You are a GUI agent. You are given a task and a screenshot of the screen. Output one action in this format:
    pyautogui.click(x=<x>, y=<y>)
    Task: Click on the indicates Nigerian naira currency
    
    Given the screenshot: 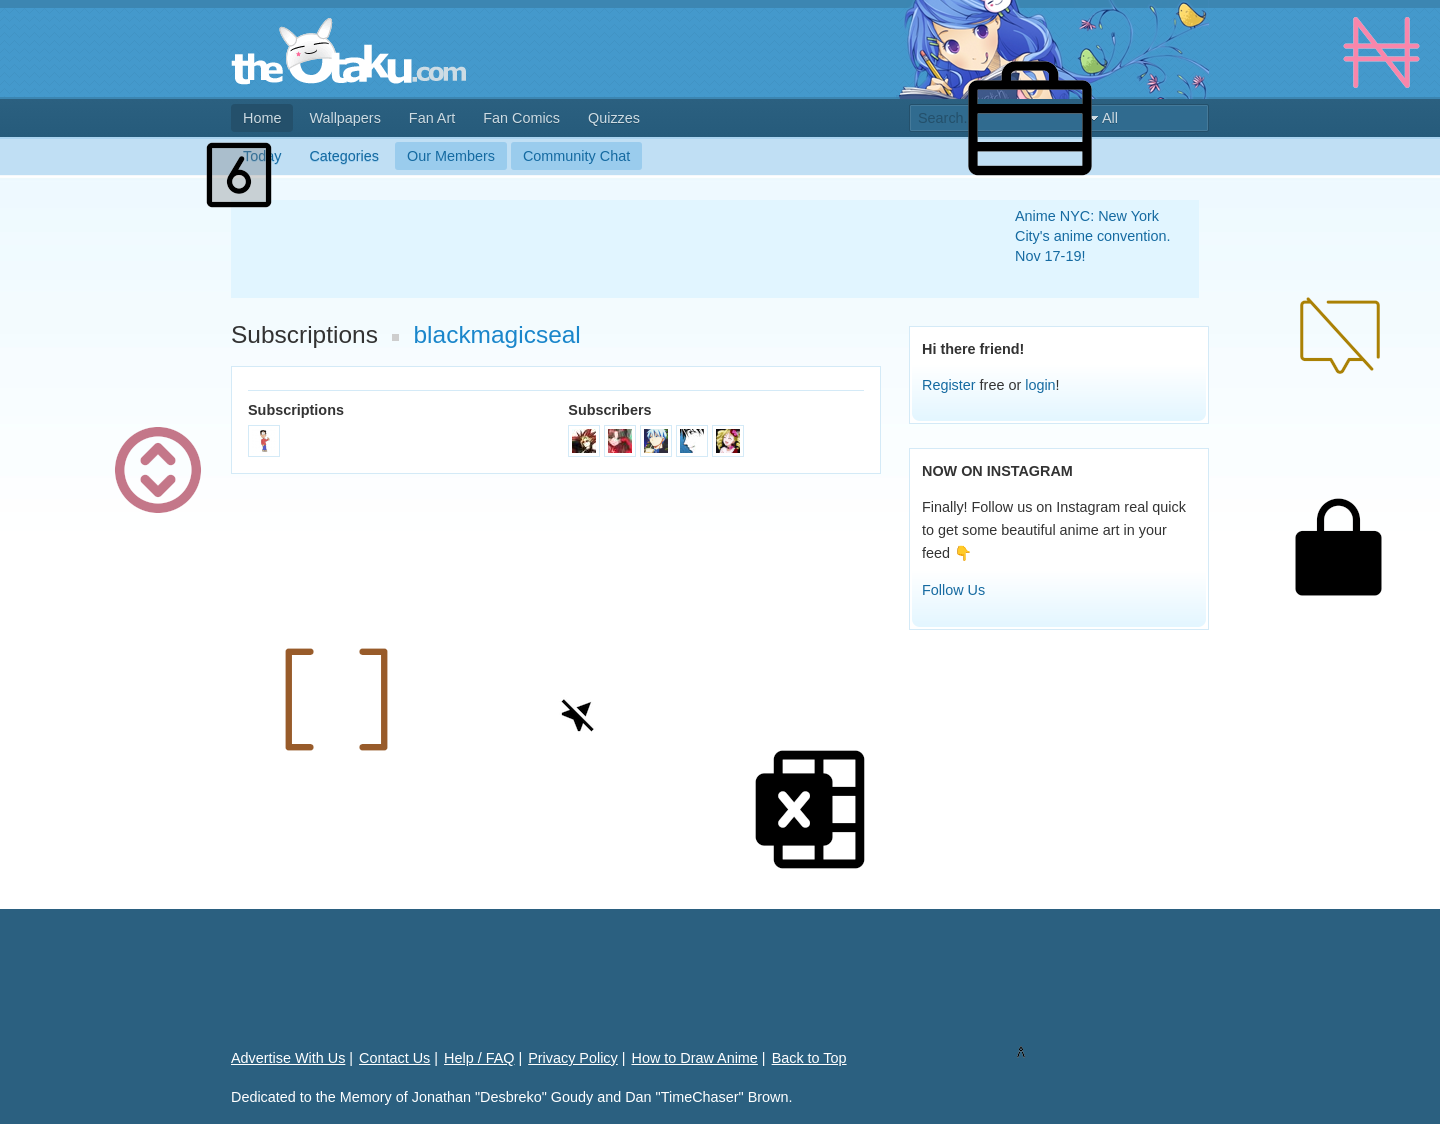 What is the action you would take?
    pyautogui.click(x=1381, y=52)
    